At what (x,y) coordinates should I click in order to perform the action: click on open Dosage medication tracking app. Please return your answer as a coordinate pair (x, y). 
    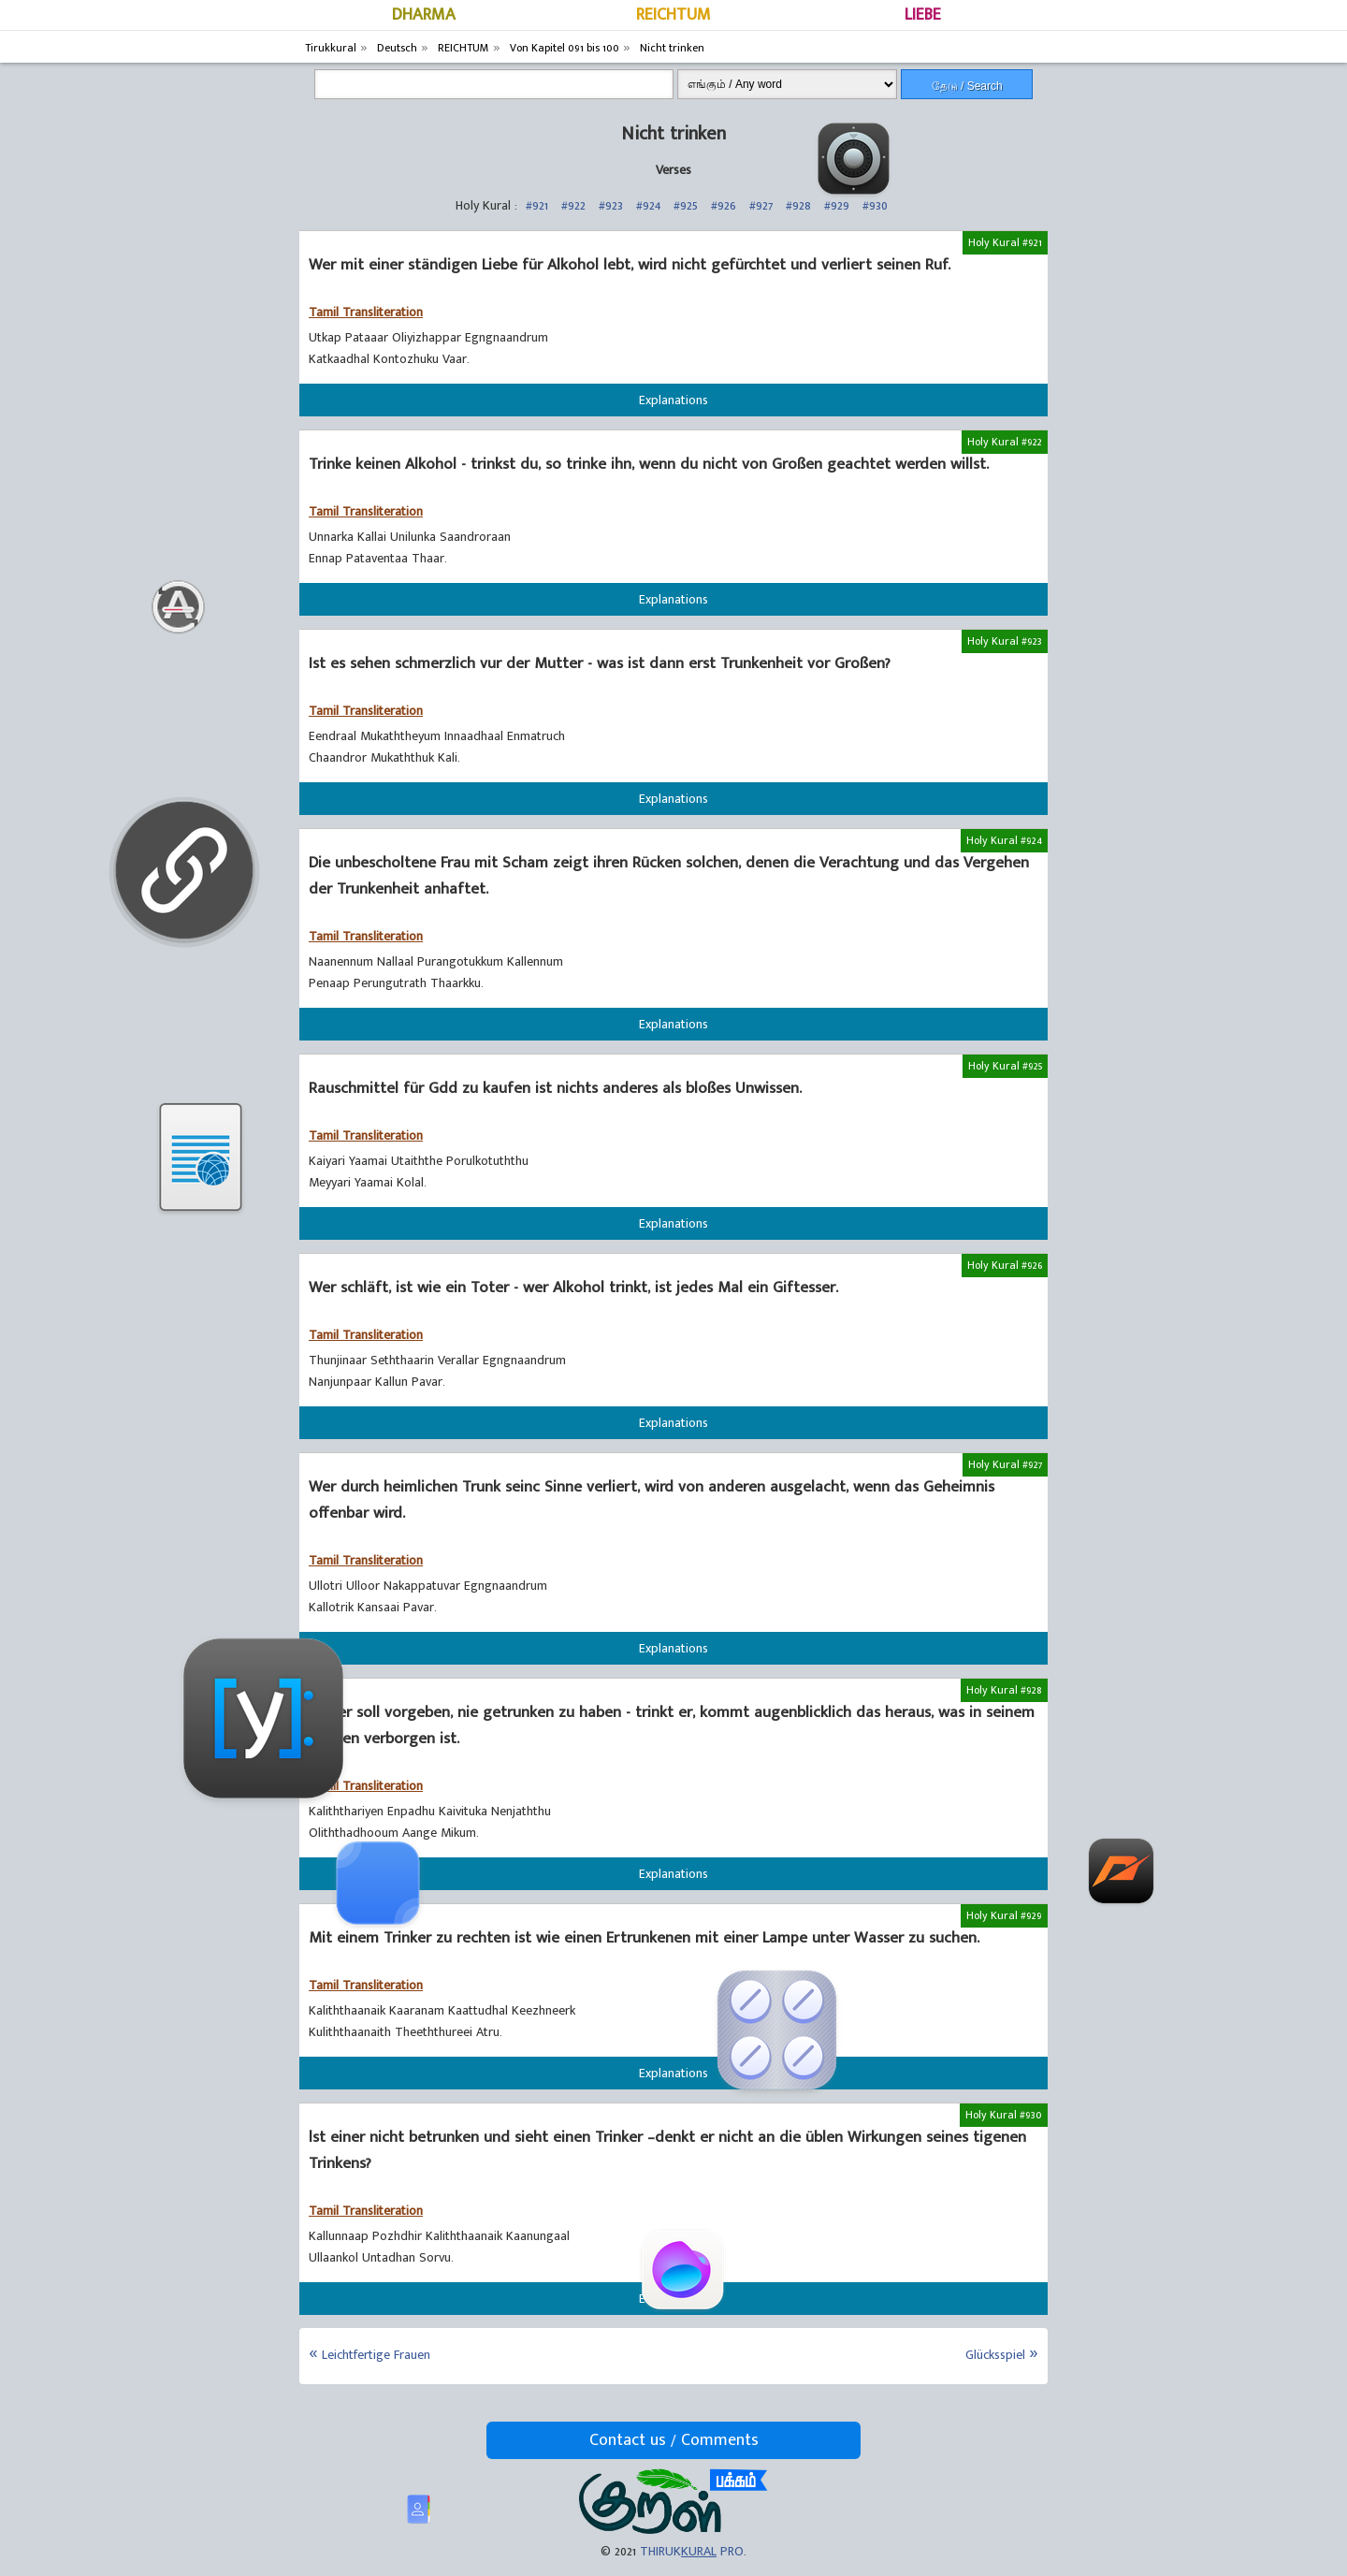
    Looking at the image, I should click on (776, 2030).